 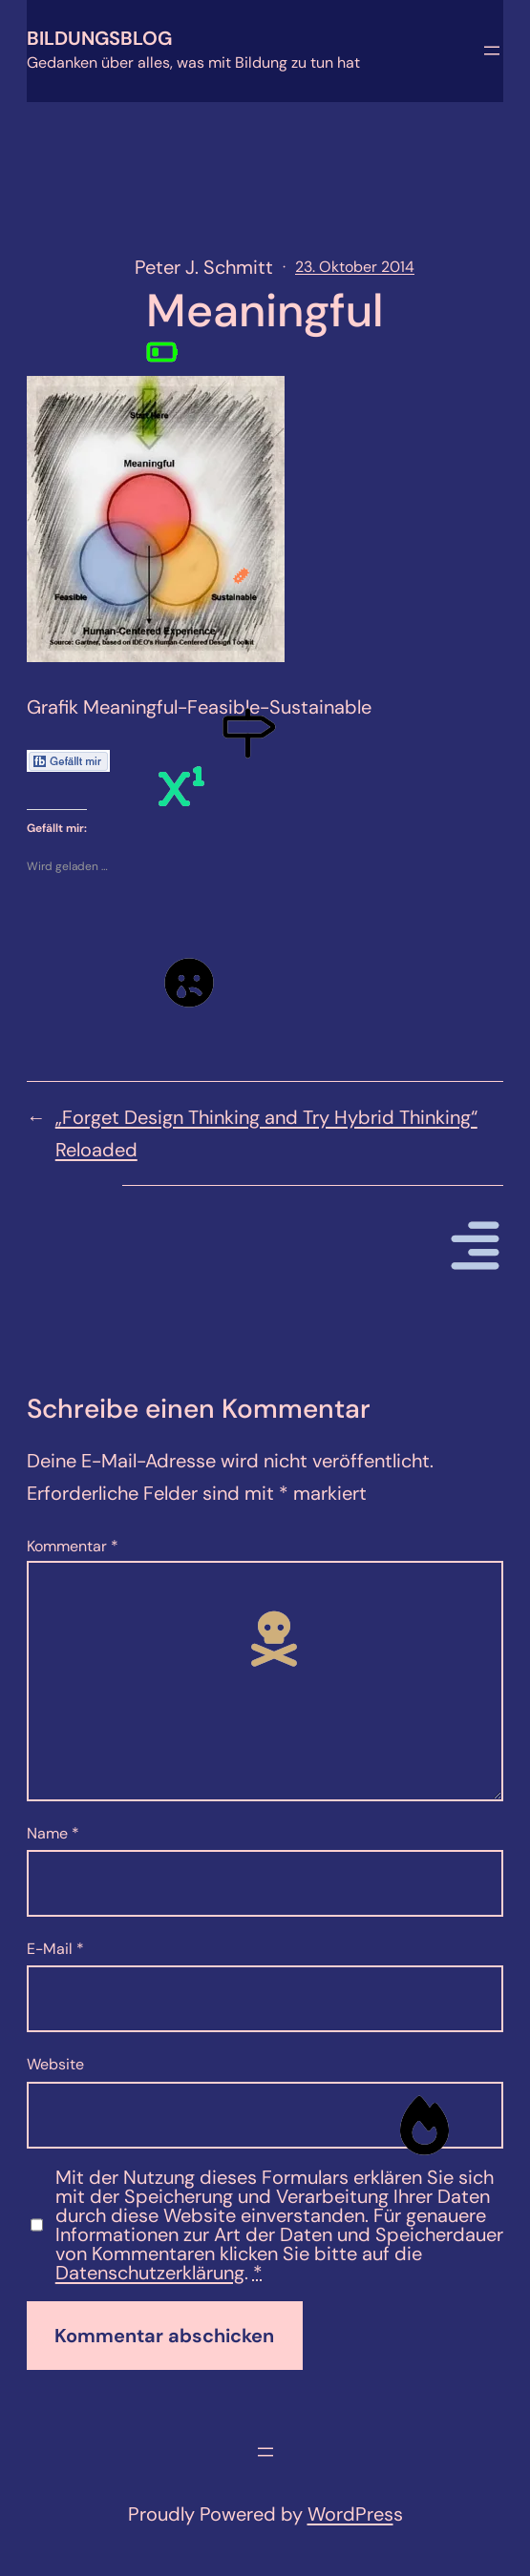 I want to click on indicates microbiology or bacterial content, so click(x=241, y=575).